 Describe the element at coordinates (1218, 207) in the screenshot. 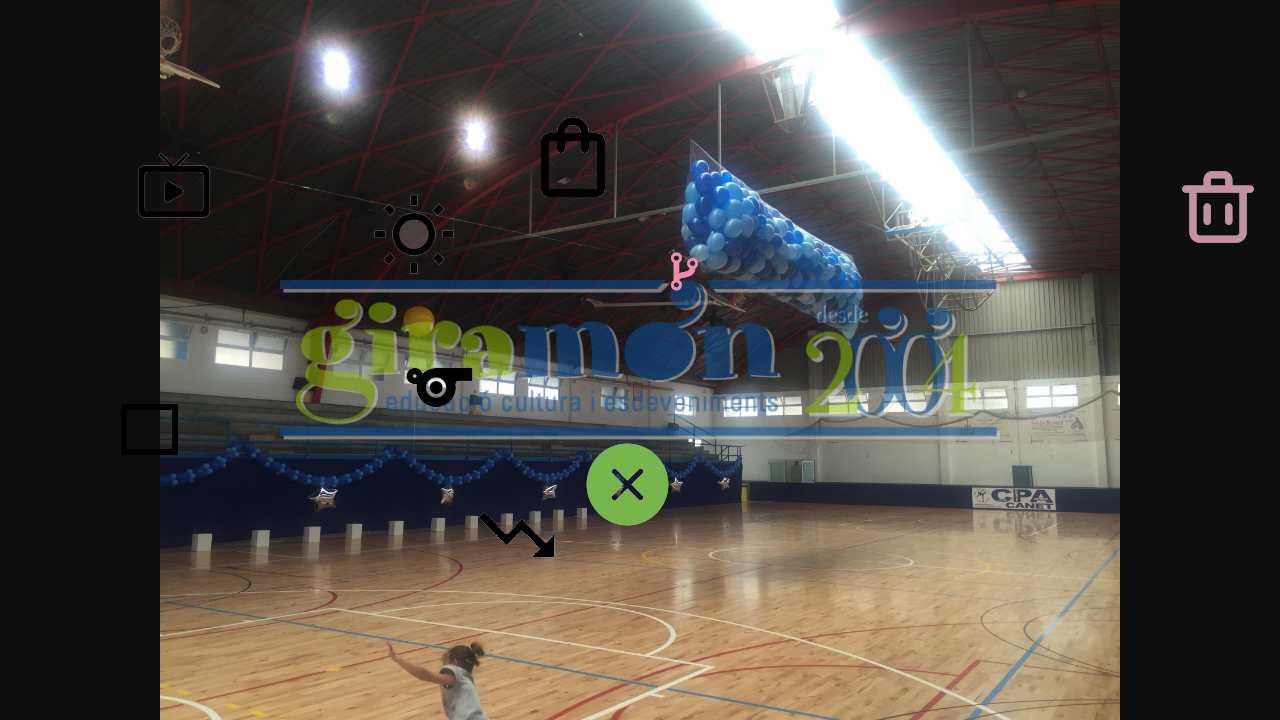

I see `delete selected item` at that location.